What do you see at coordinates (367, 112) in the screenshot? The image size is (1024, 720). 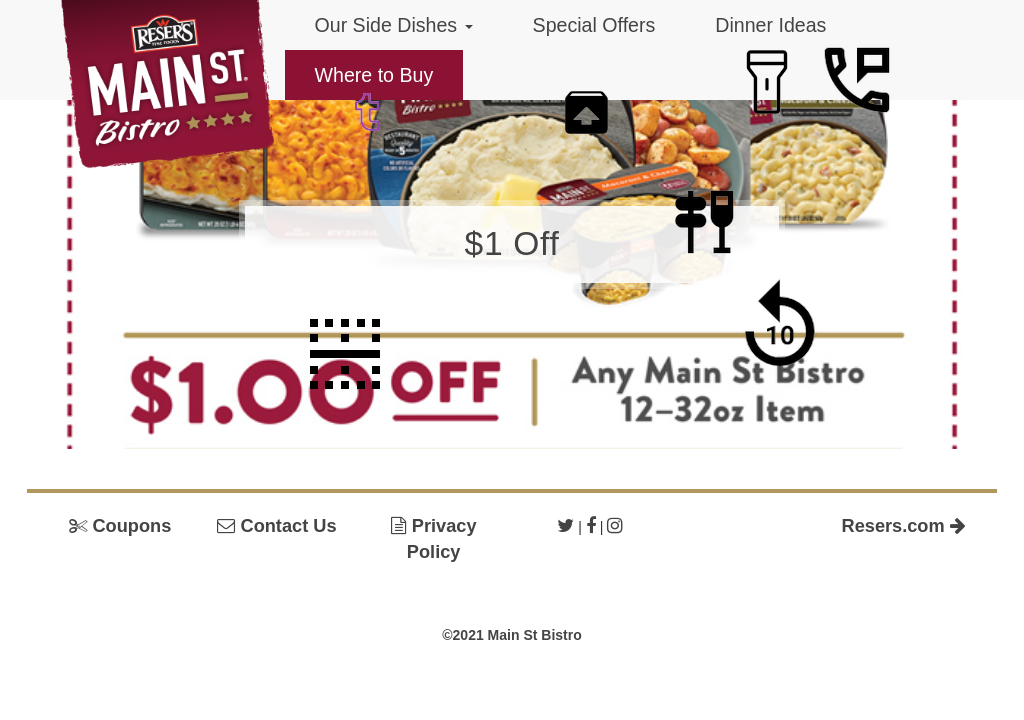 I see `open Tumblr app` at bounding box center [367, 112].